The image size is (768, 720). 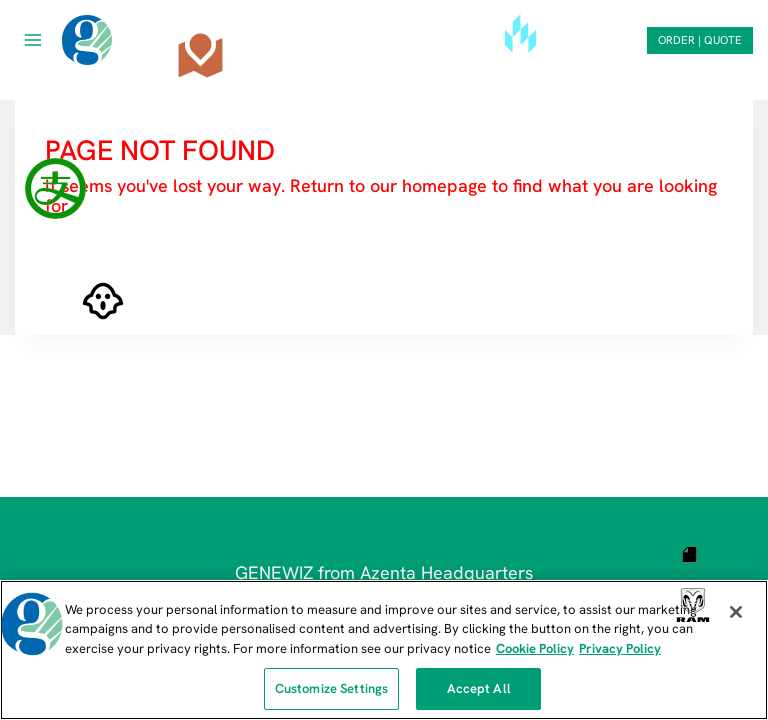 What do you see at coordinates (689, 554) in the screenshot?
I see `view or open a document` at bounding box center [689, 554].